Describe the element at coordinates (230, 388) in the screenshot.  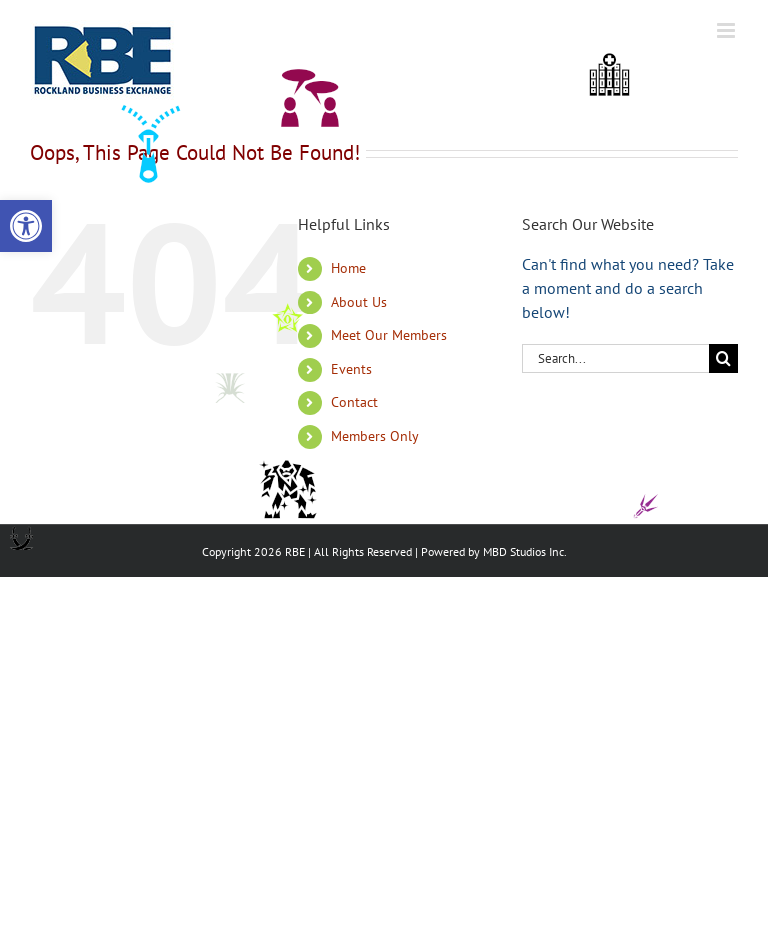
I see `indicates volcanic activity or hazard in a game` at that location.